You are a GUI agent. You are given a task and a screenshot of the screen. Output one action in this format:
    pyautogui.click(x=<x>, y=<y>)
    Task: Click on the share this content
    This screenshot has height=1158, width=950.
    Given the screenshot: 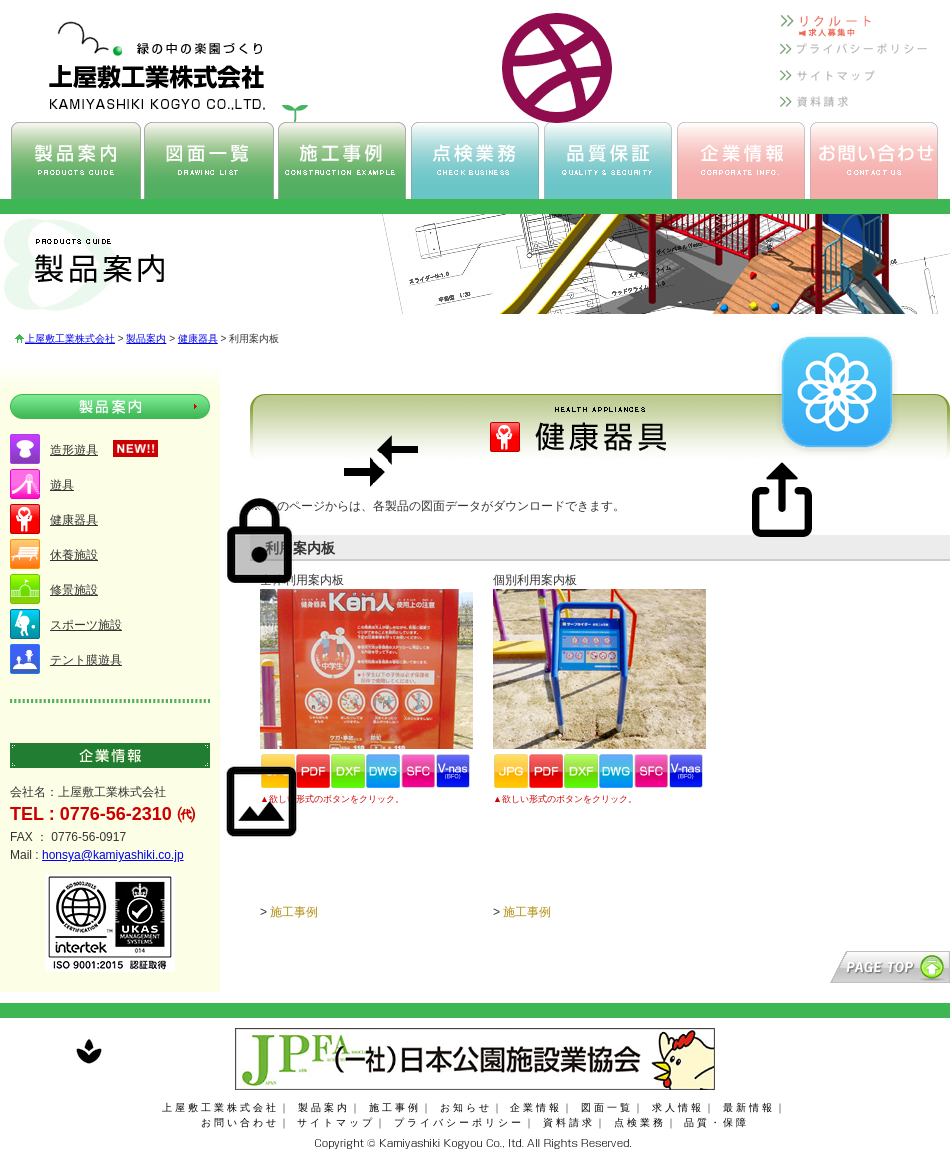 What is the action you would take?
    pyautogui.click(x=782, y=502)
    